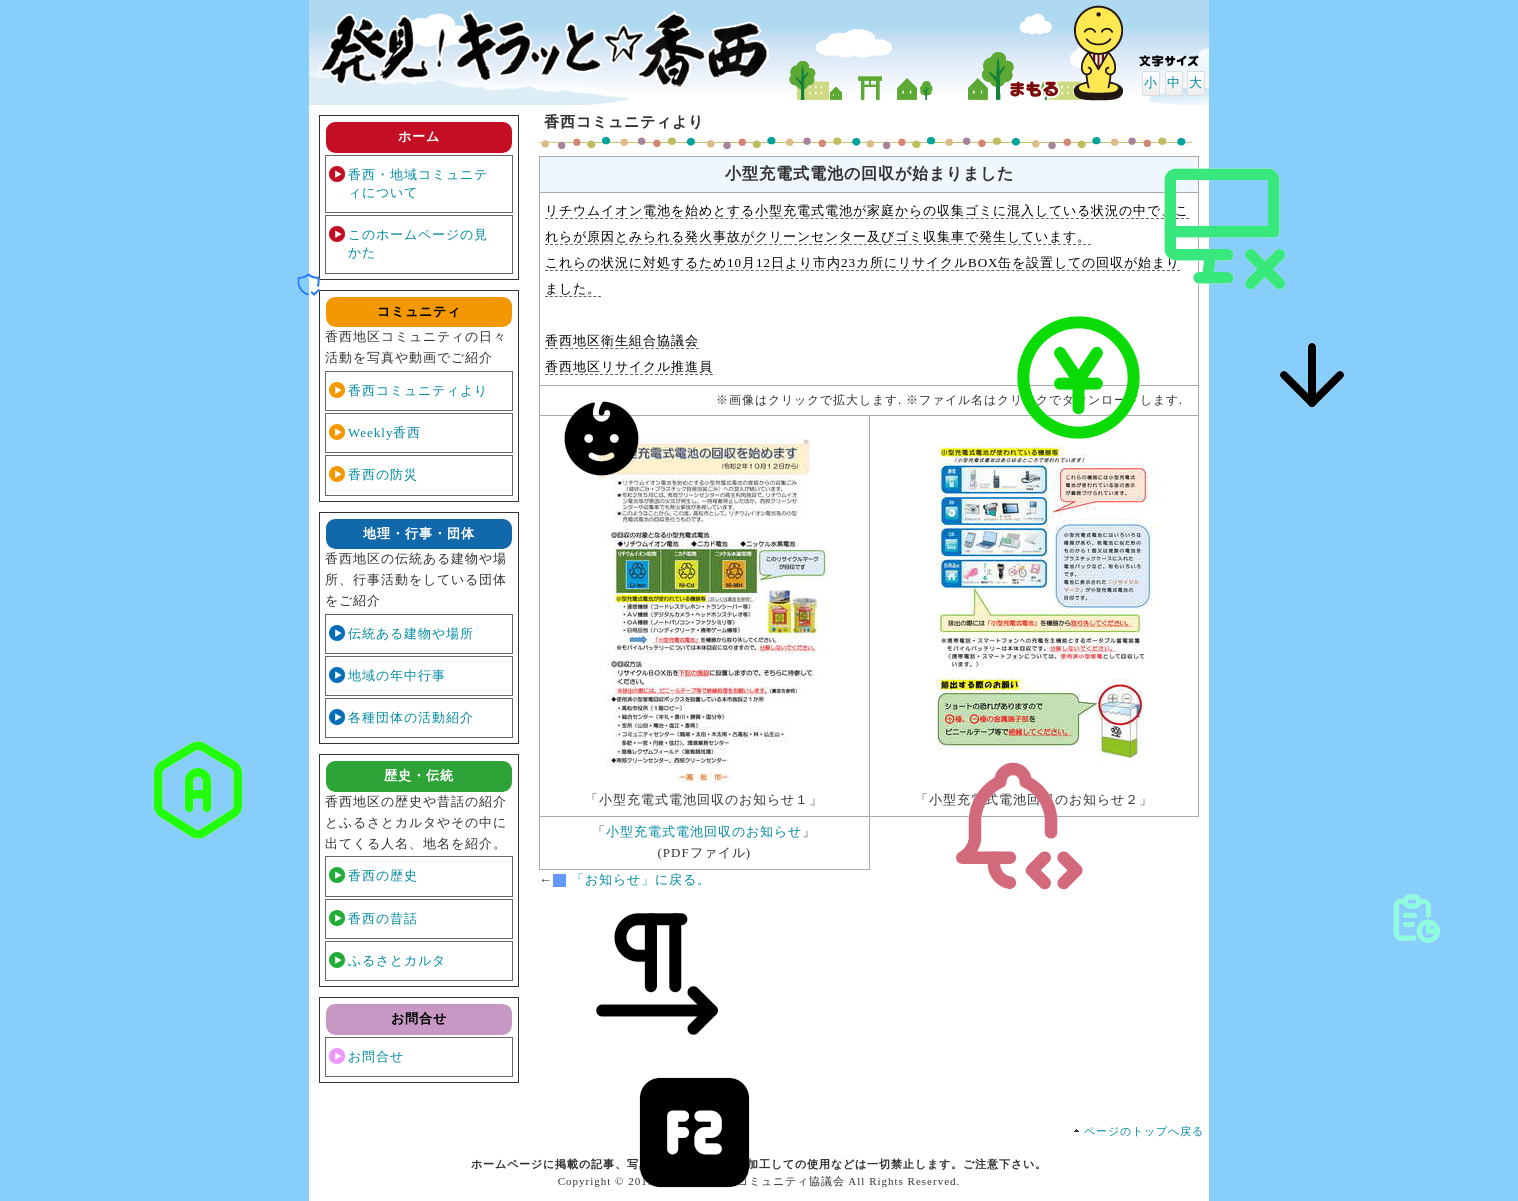 Image resolution: width=1518 pixels, height=1201 pixels. Describe the element at coordinates (1414, 917) in the screenshot. I see `view report status or history` at that location.